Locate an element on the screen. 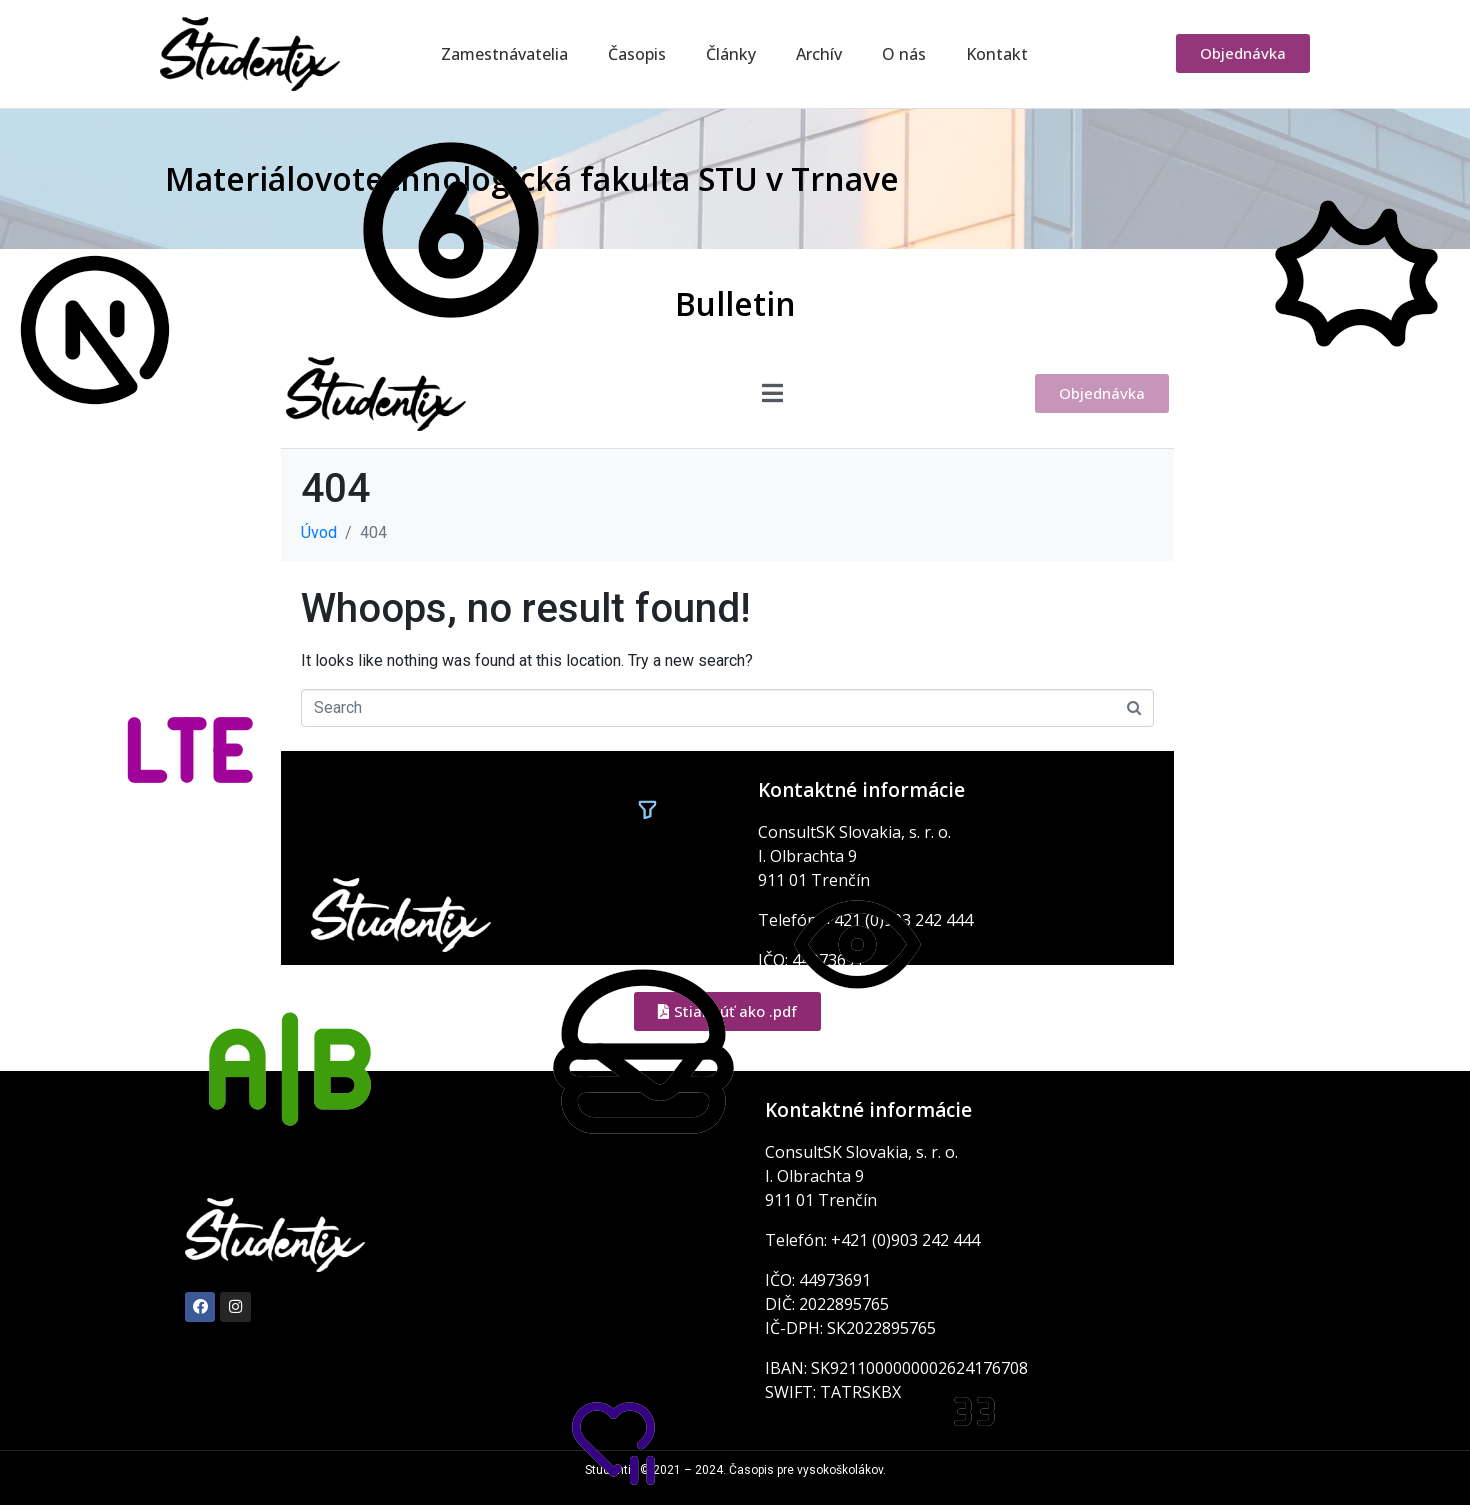 The height and width of the screenshot is (1505, 1470). indicates LTE cellular network connection is located at coordinates (187, 750).